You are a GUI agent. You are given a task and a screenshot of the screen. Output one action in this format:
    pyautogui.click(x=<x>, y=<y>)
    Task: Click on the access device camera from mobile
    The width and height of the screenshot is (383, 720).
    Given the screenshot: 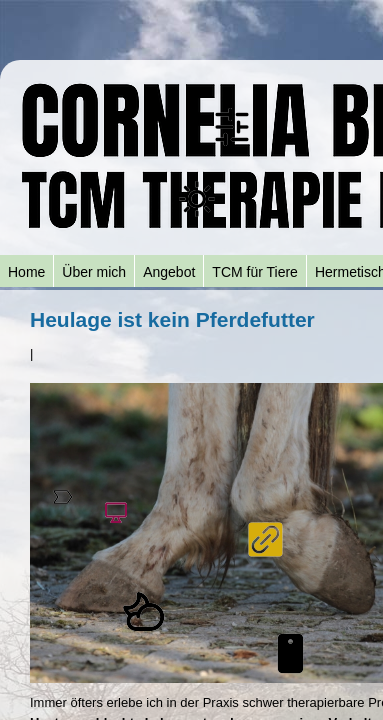 What is the action you would take?
    pyautogui.click(x=290, y=653)
    